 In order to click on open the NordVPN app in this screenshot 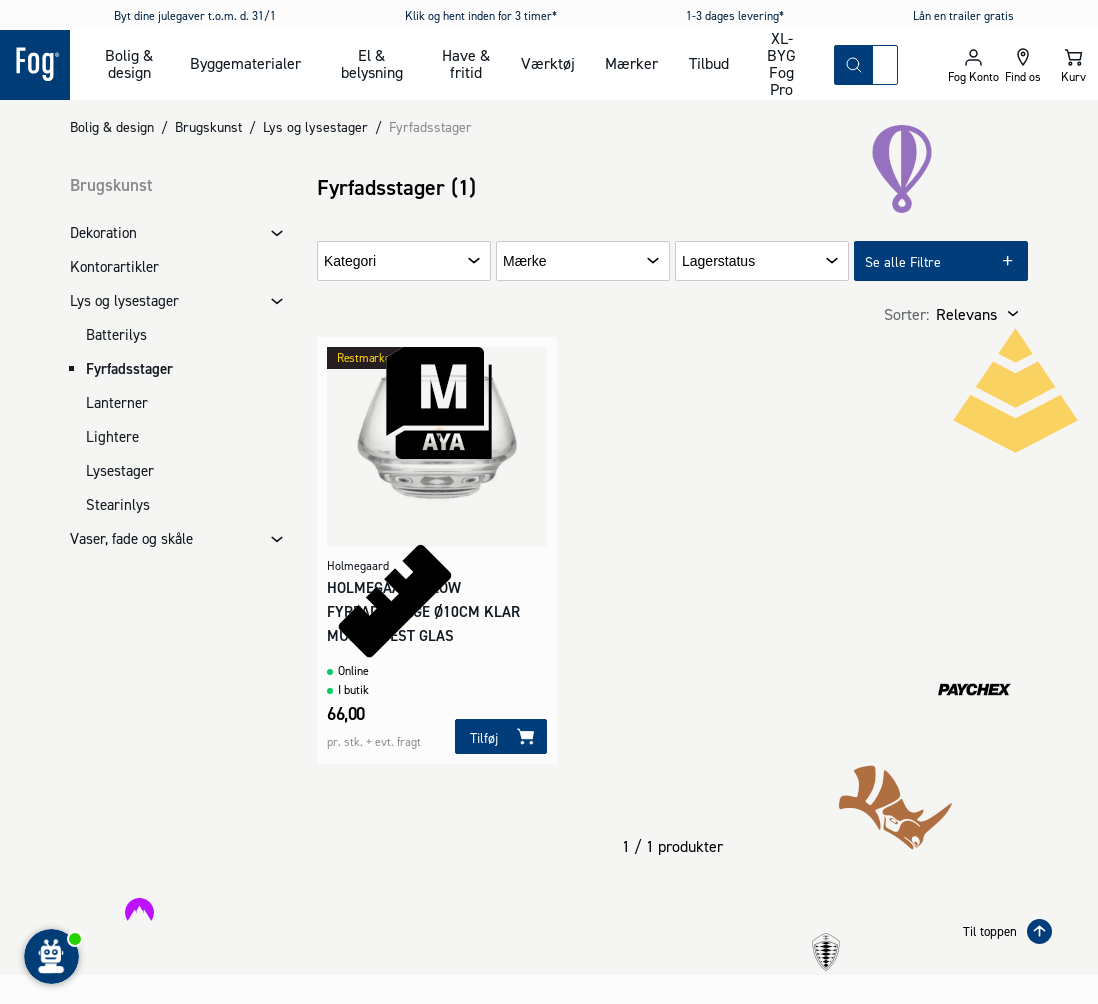, I will do `click(139, 909)`.